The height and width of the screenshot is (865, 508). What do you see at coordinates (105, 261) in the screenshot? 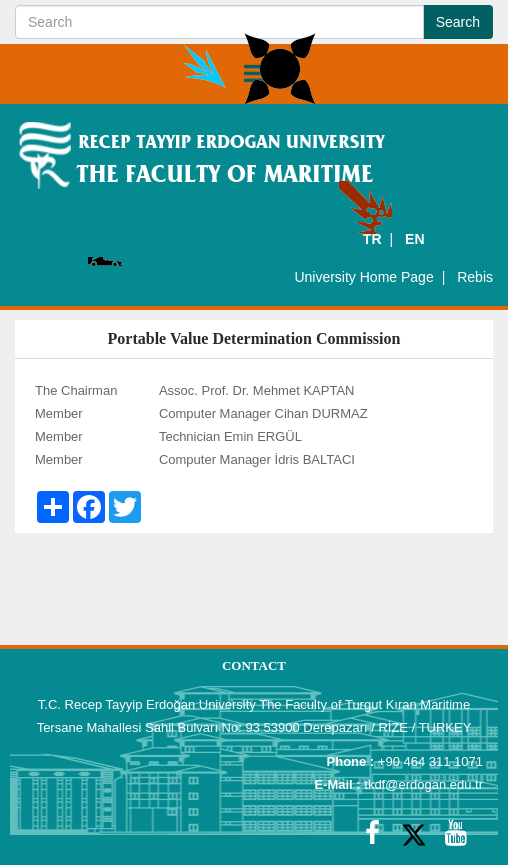
I see `access formula 1 racing game or content` at bounding box center [105, 261].